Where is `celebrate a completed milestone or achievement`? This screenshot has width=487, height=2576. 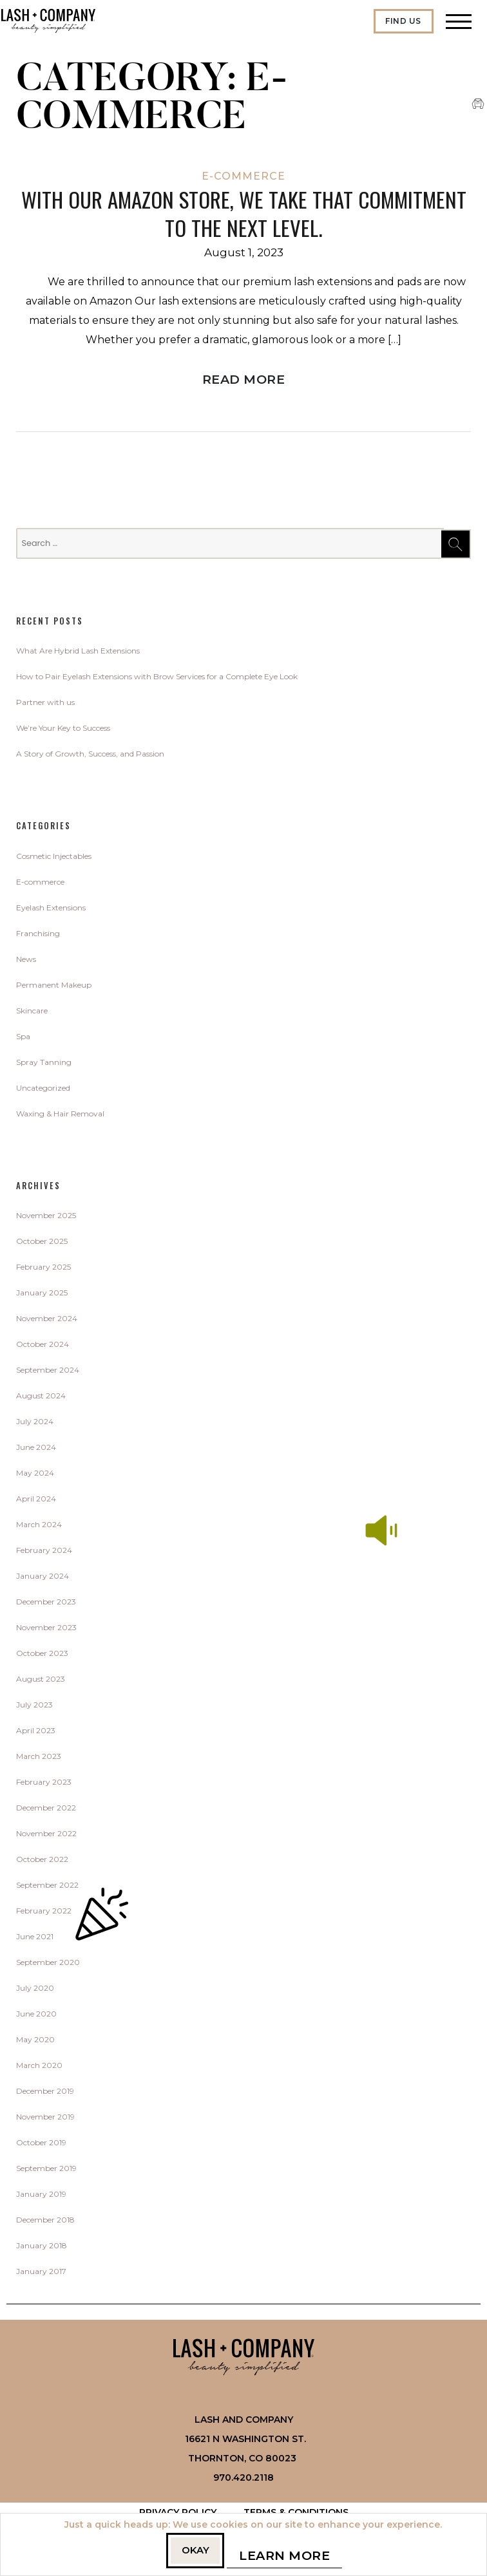
celebrate a completed milestone or achievement is located at coordinates (99, 1917).